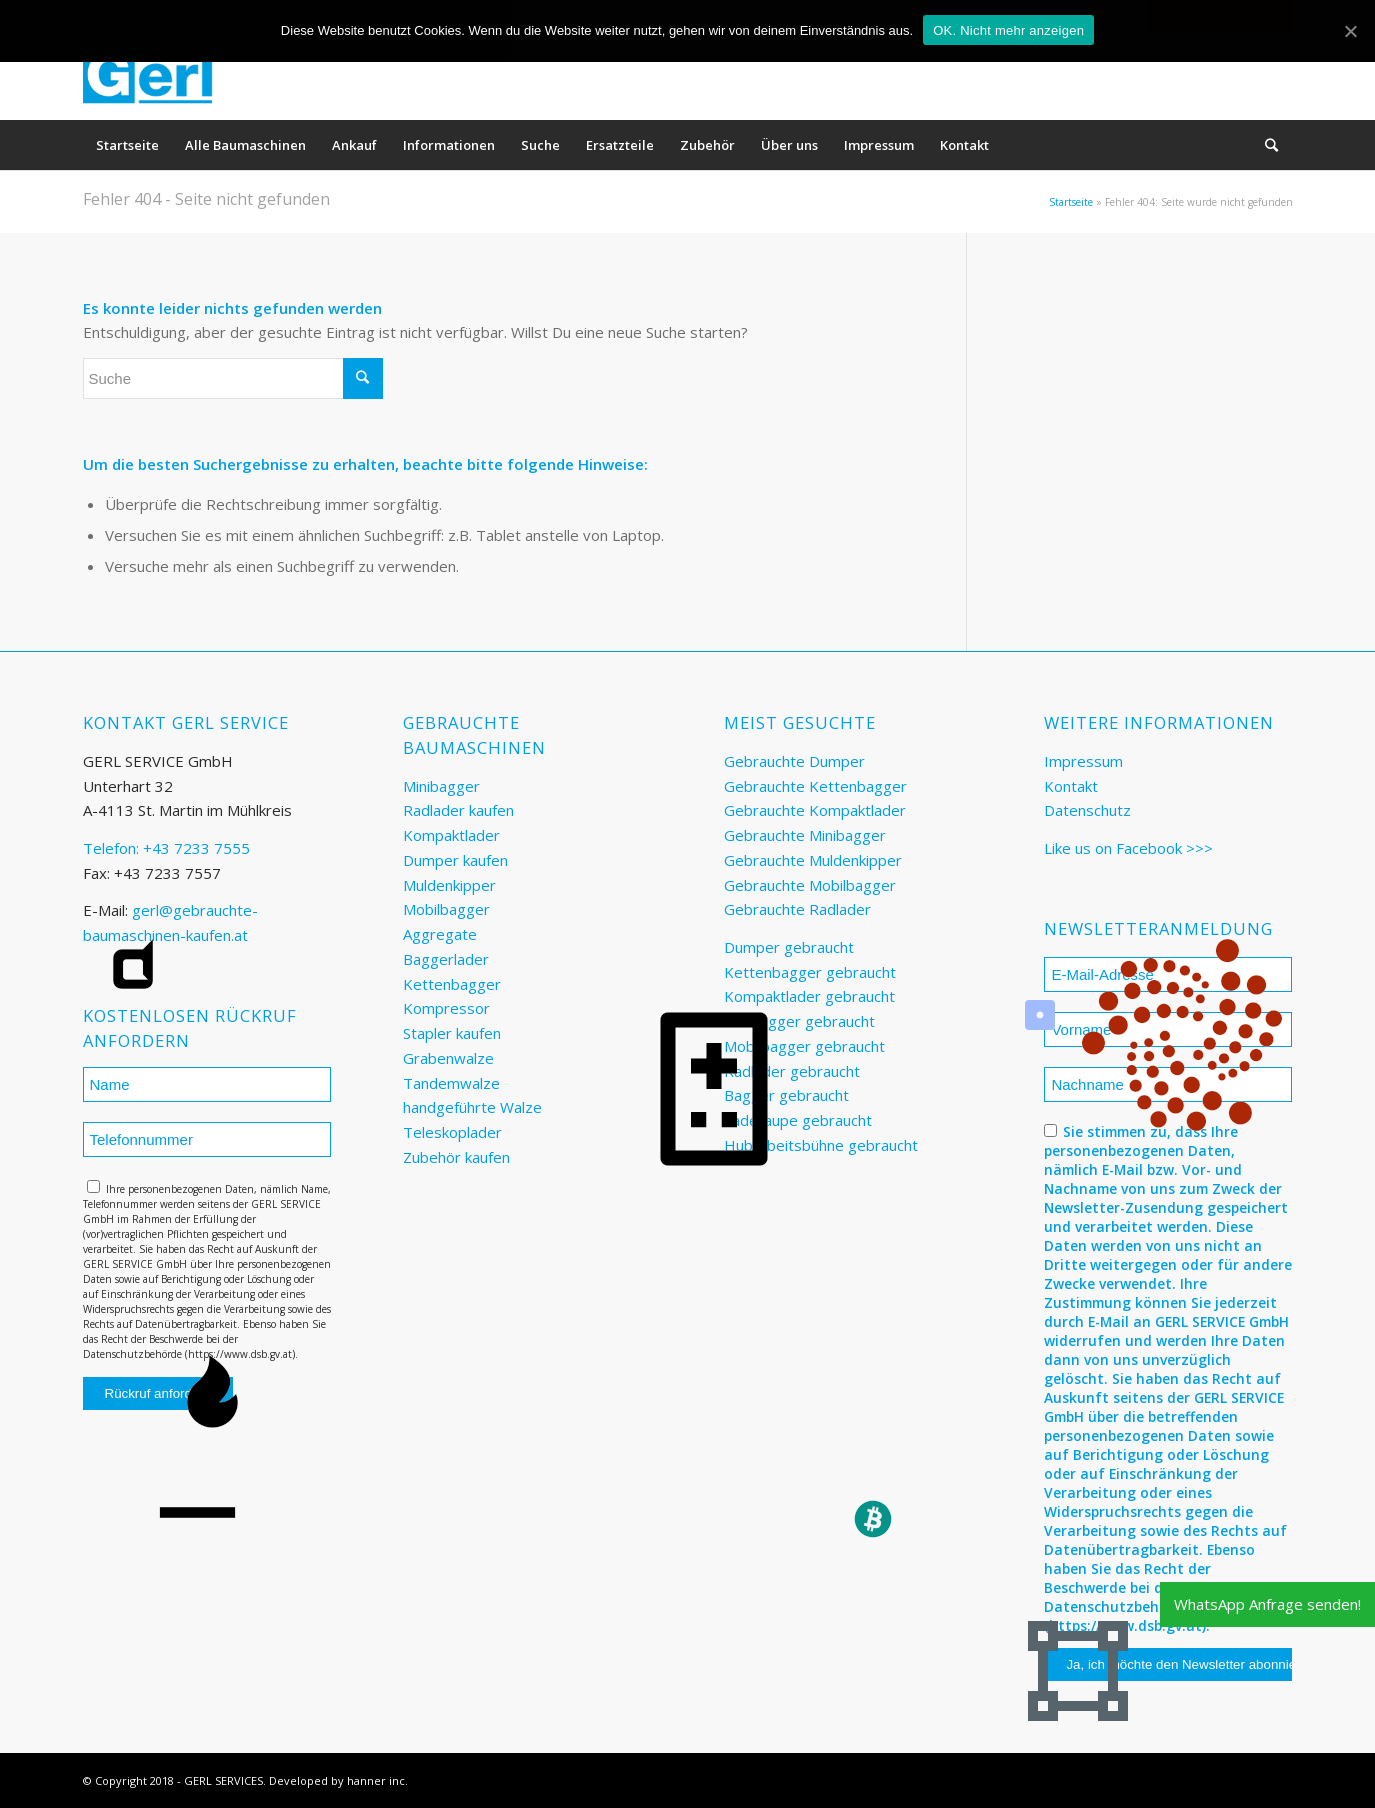 The width and height of the screenshot is (1375, 1808). I want to click on indicates trending or popular content, so click(212, 1390).